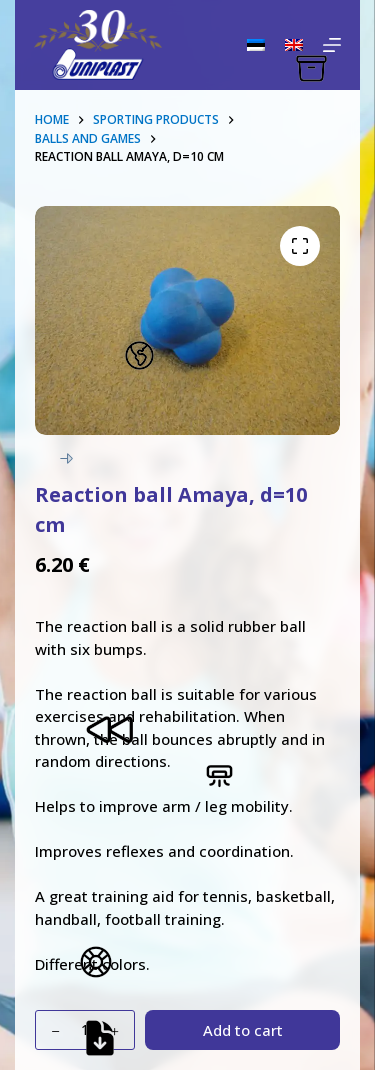 Image resolution: width=375 pixels, height=1070 pixels. Describe the element at coordinates (100, 1038) in the screenshot. I see `download a document or file` at that location.